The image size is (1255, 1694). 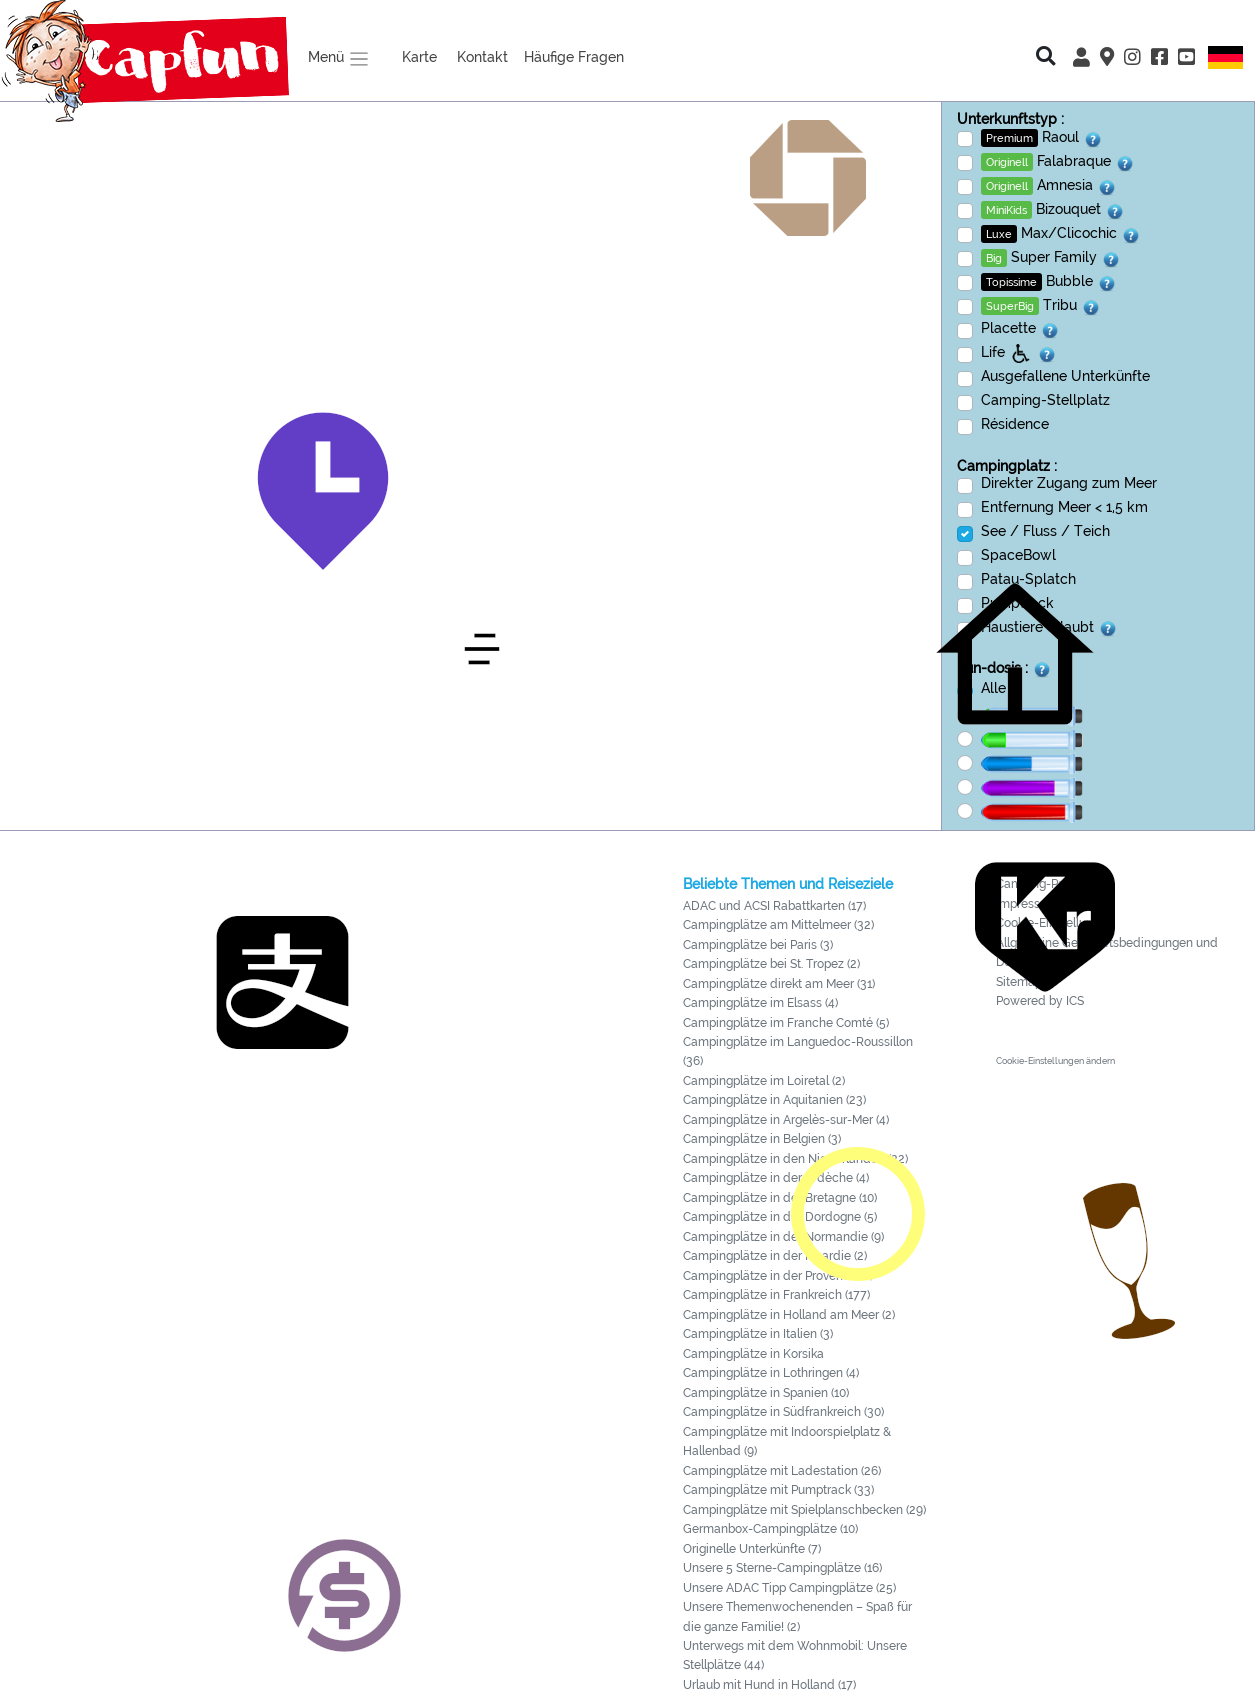 I want to click on request a refund for a purchase, so click(x=344, y=1595).